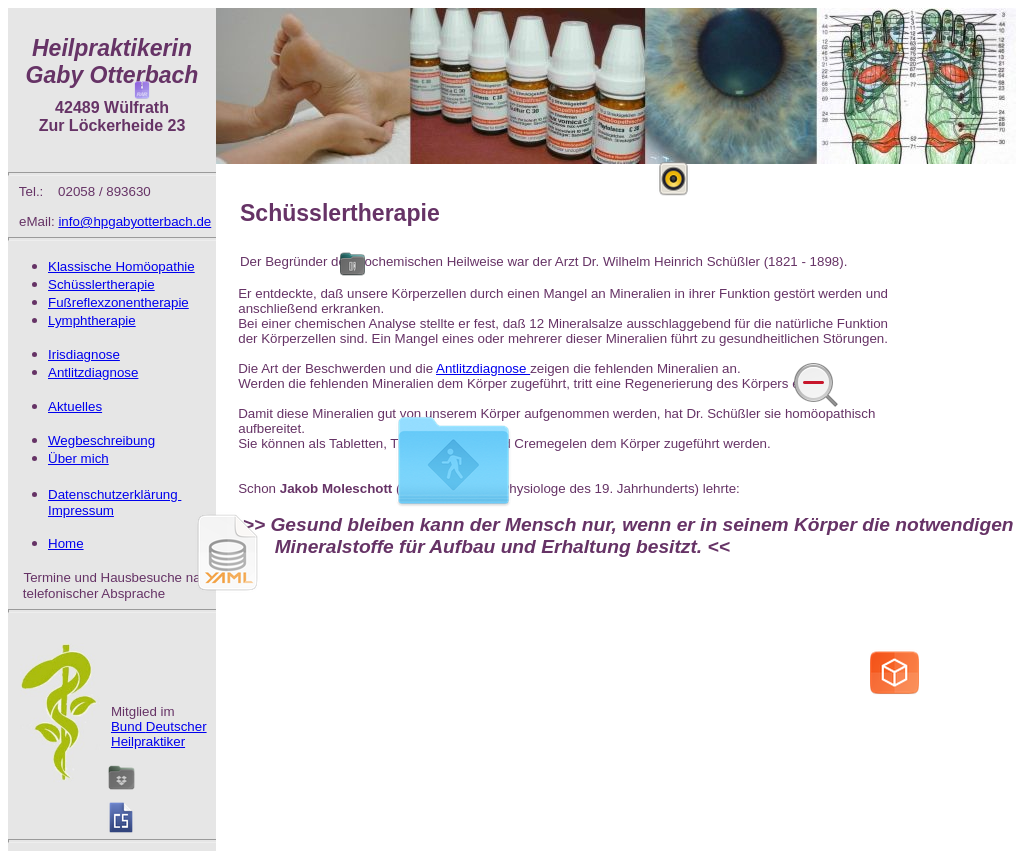 Image resolution: width=1016 pixels, height=859 pixels. What do you see at coordinates (816, 385) in the screenshot?
I see `zoom out to see more content` at bounding box center [816, 385].